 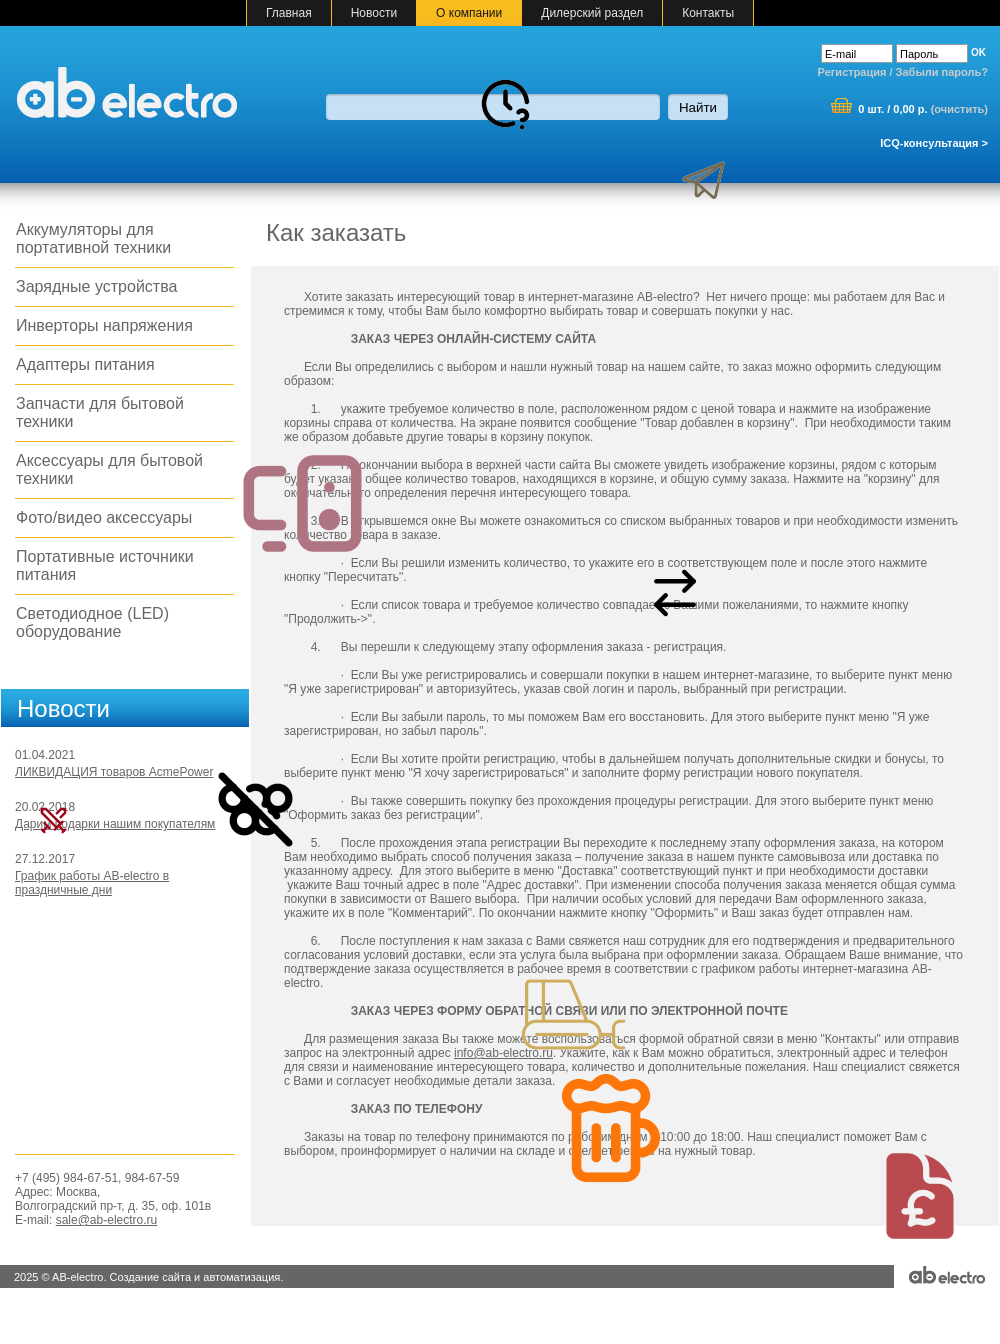 What do you see at coordinates (302, 503) in the screenshot?
I see `access monitor and speaker settings` at bounding box center [302, 503].